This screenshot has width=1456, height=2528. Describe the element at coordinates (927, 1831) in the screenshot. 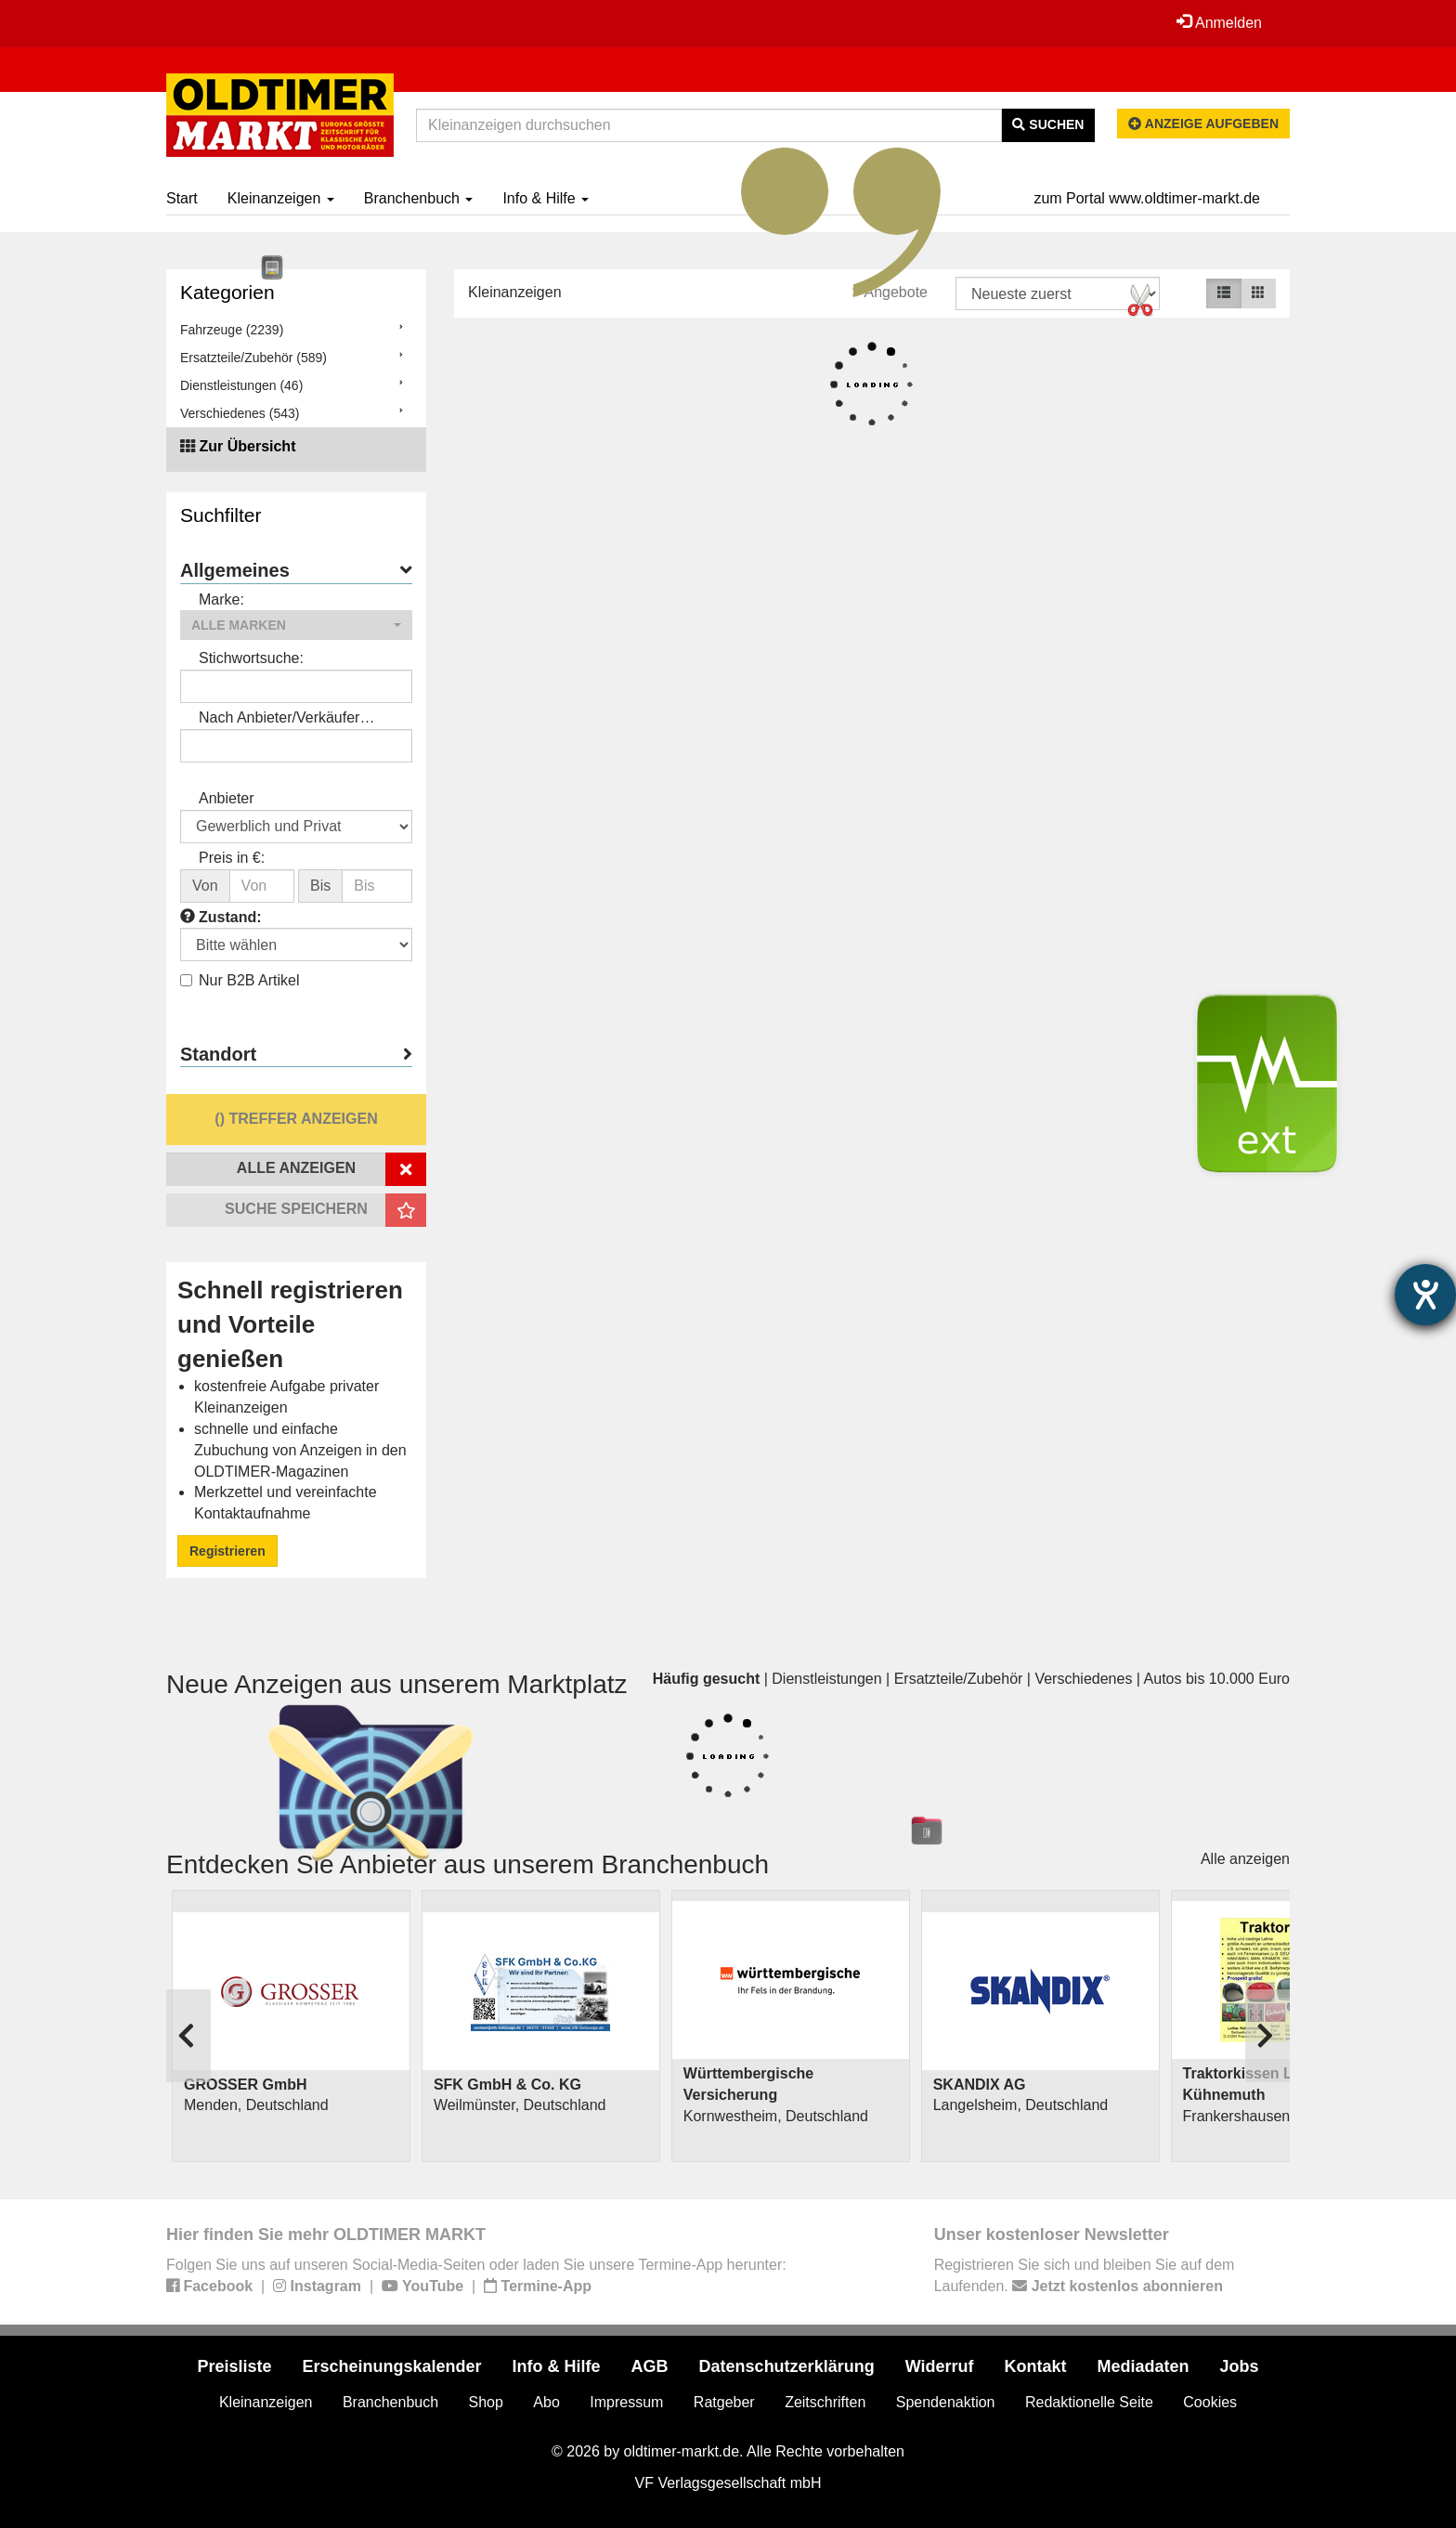

I see `open templates folder` at that location.